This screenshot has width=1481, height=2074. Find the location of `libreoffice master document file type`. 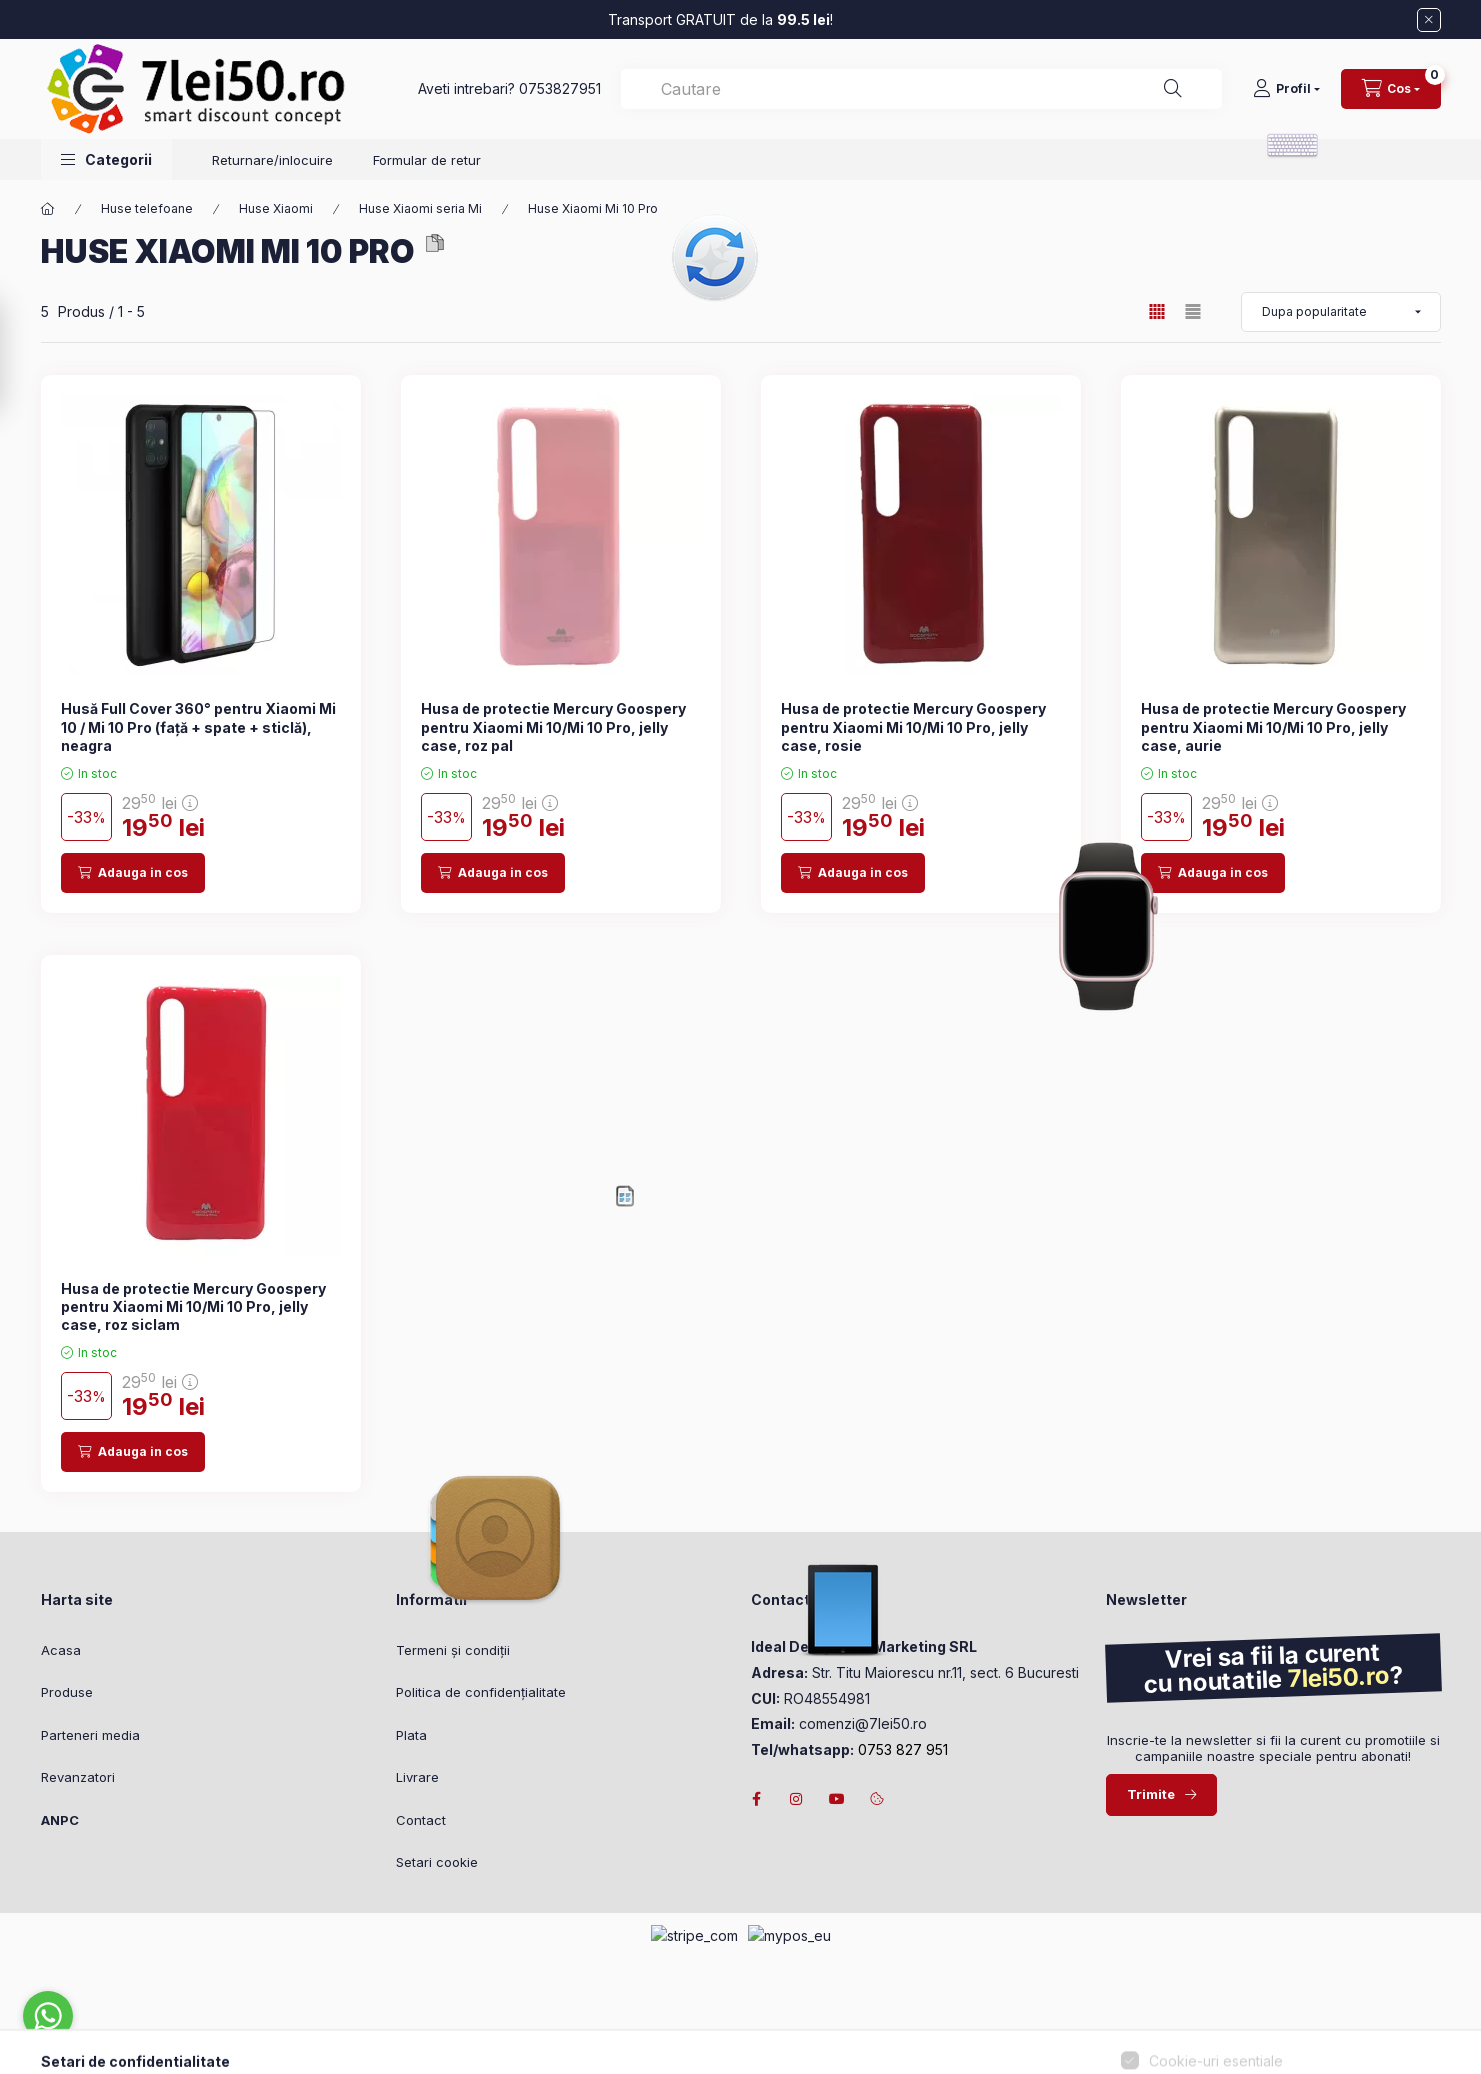

libreoffice master document file type is located at coordinates (625, 1196).